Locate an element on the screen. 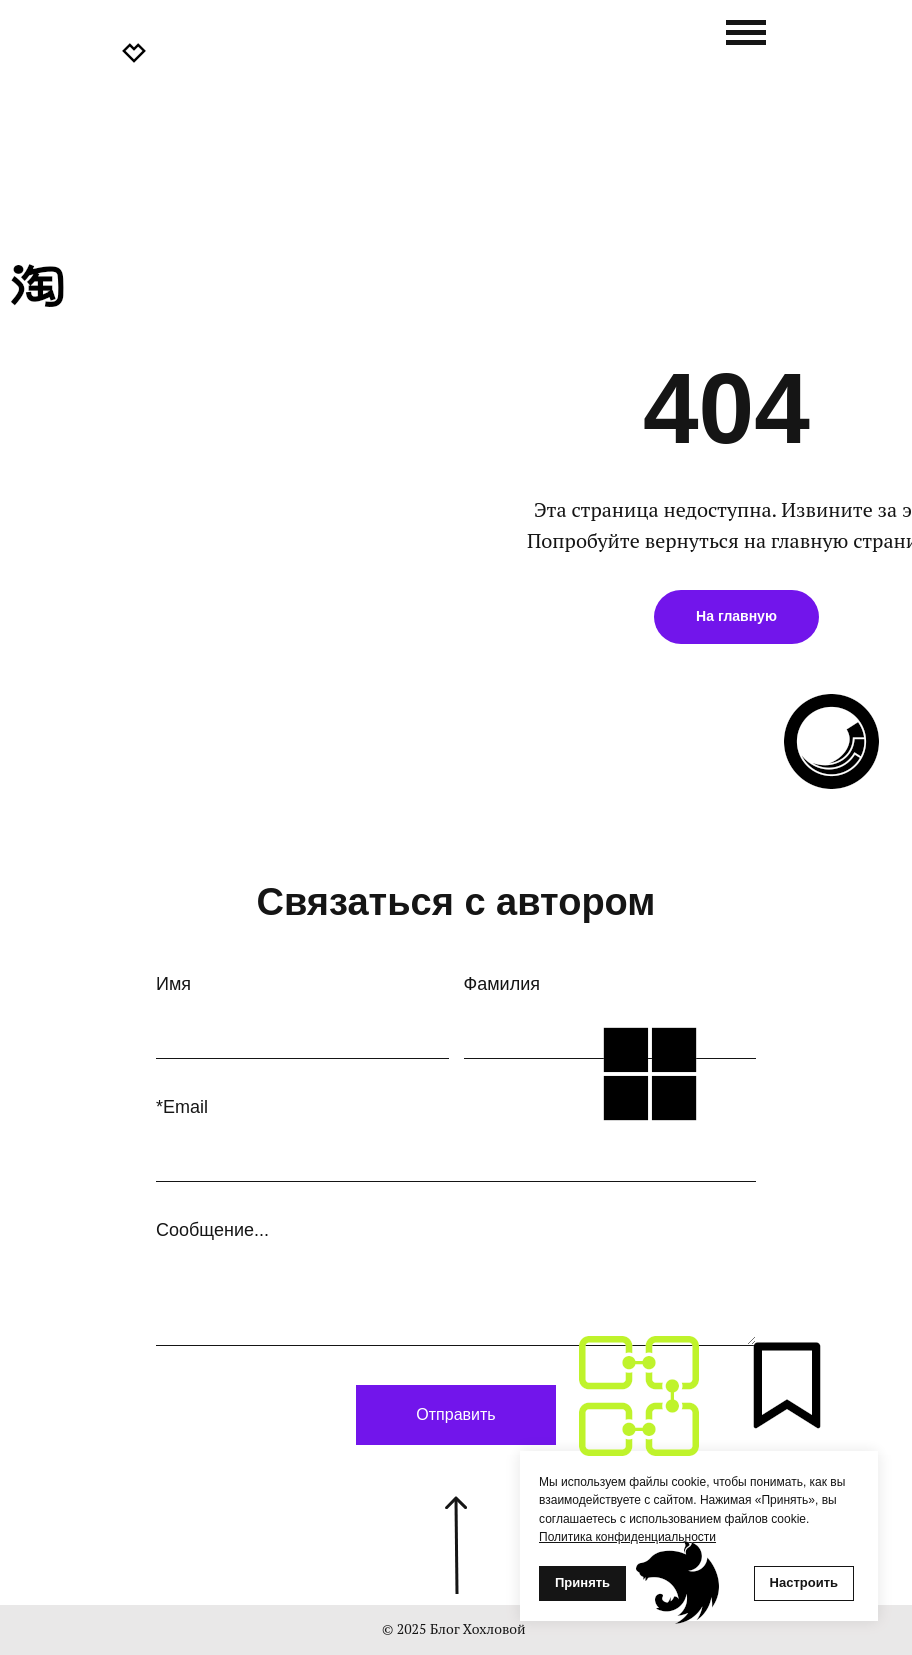  save this item for later is located at coordinates (787, 1384).